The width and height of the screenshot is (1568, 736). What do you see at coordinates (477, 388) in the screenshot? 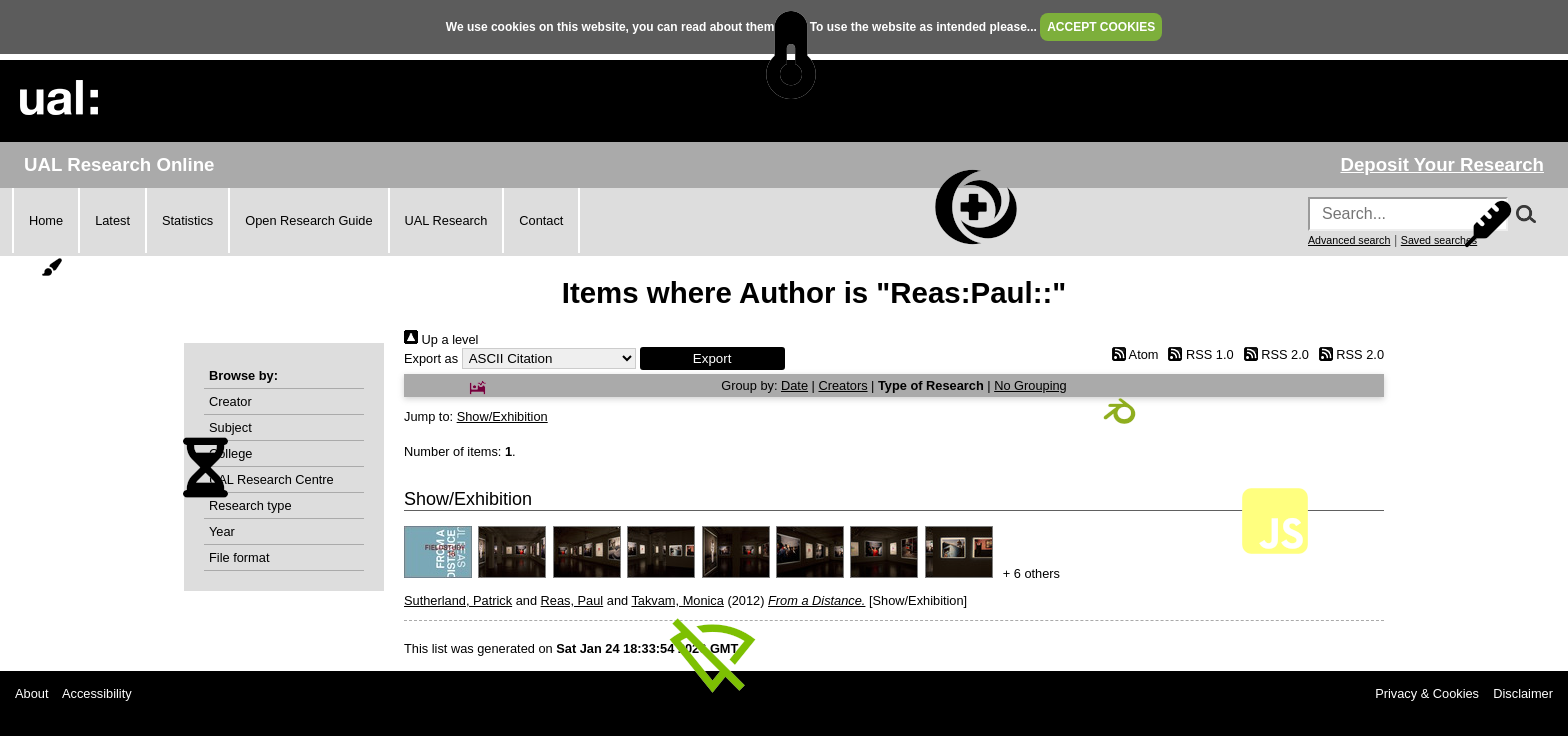
I see `view patient monitoring or hospital bed status` at bounding box center [477, 388].